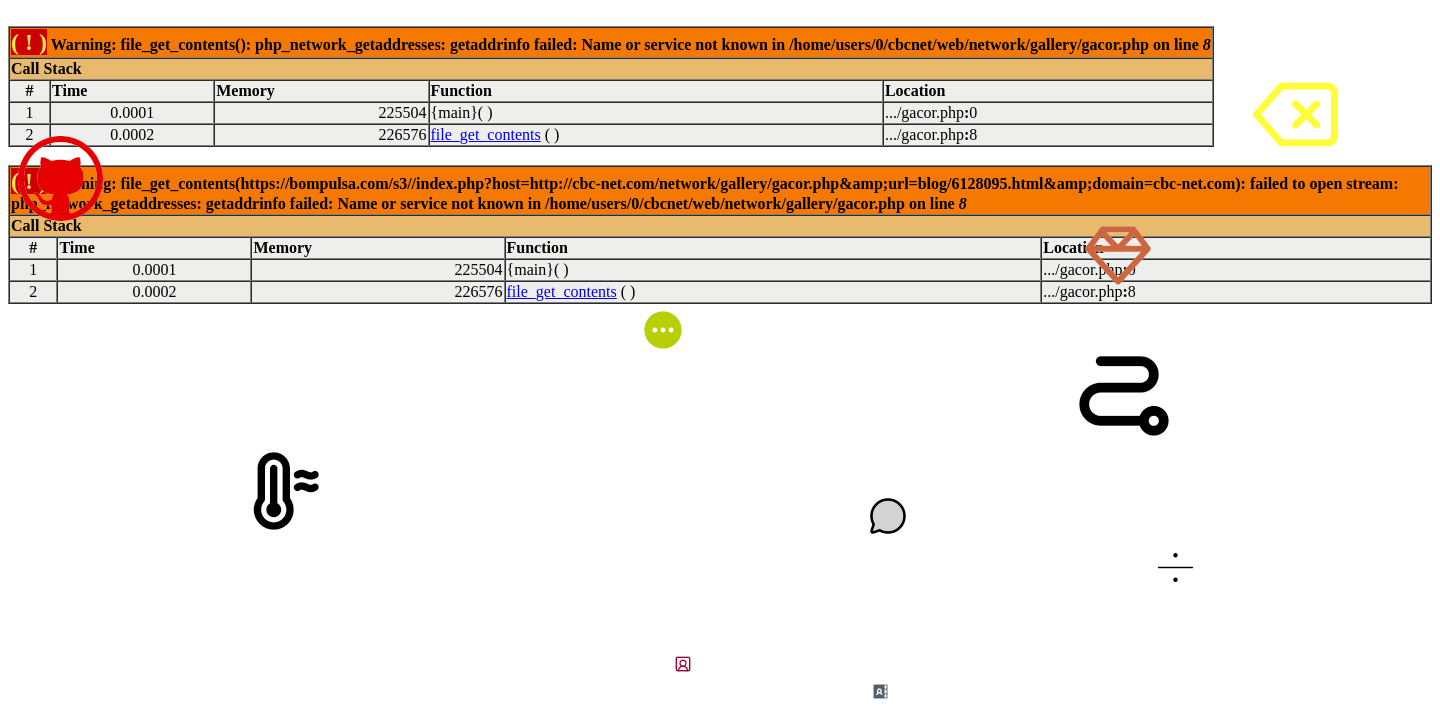 This screenshot has width=1440, height=720. What do you see at coordinates (1295, 114) in the screenshot?
I see `delete a tag or label` at bounding box center [1295, 114].